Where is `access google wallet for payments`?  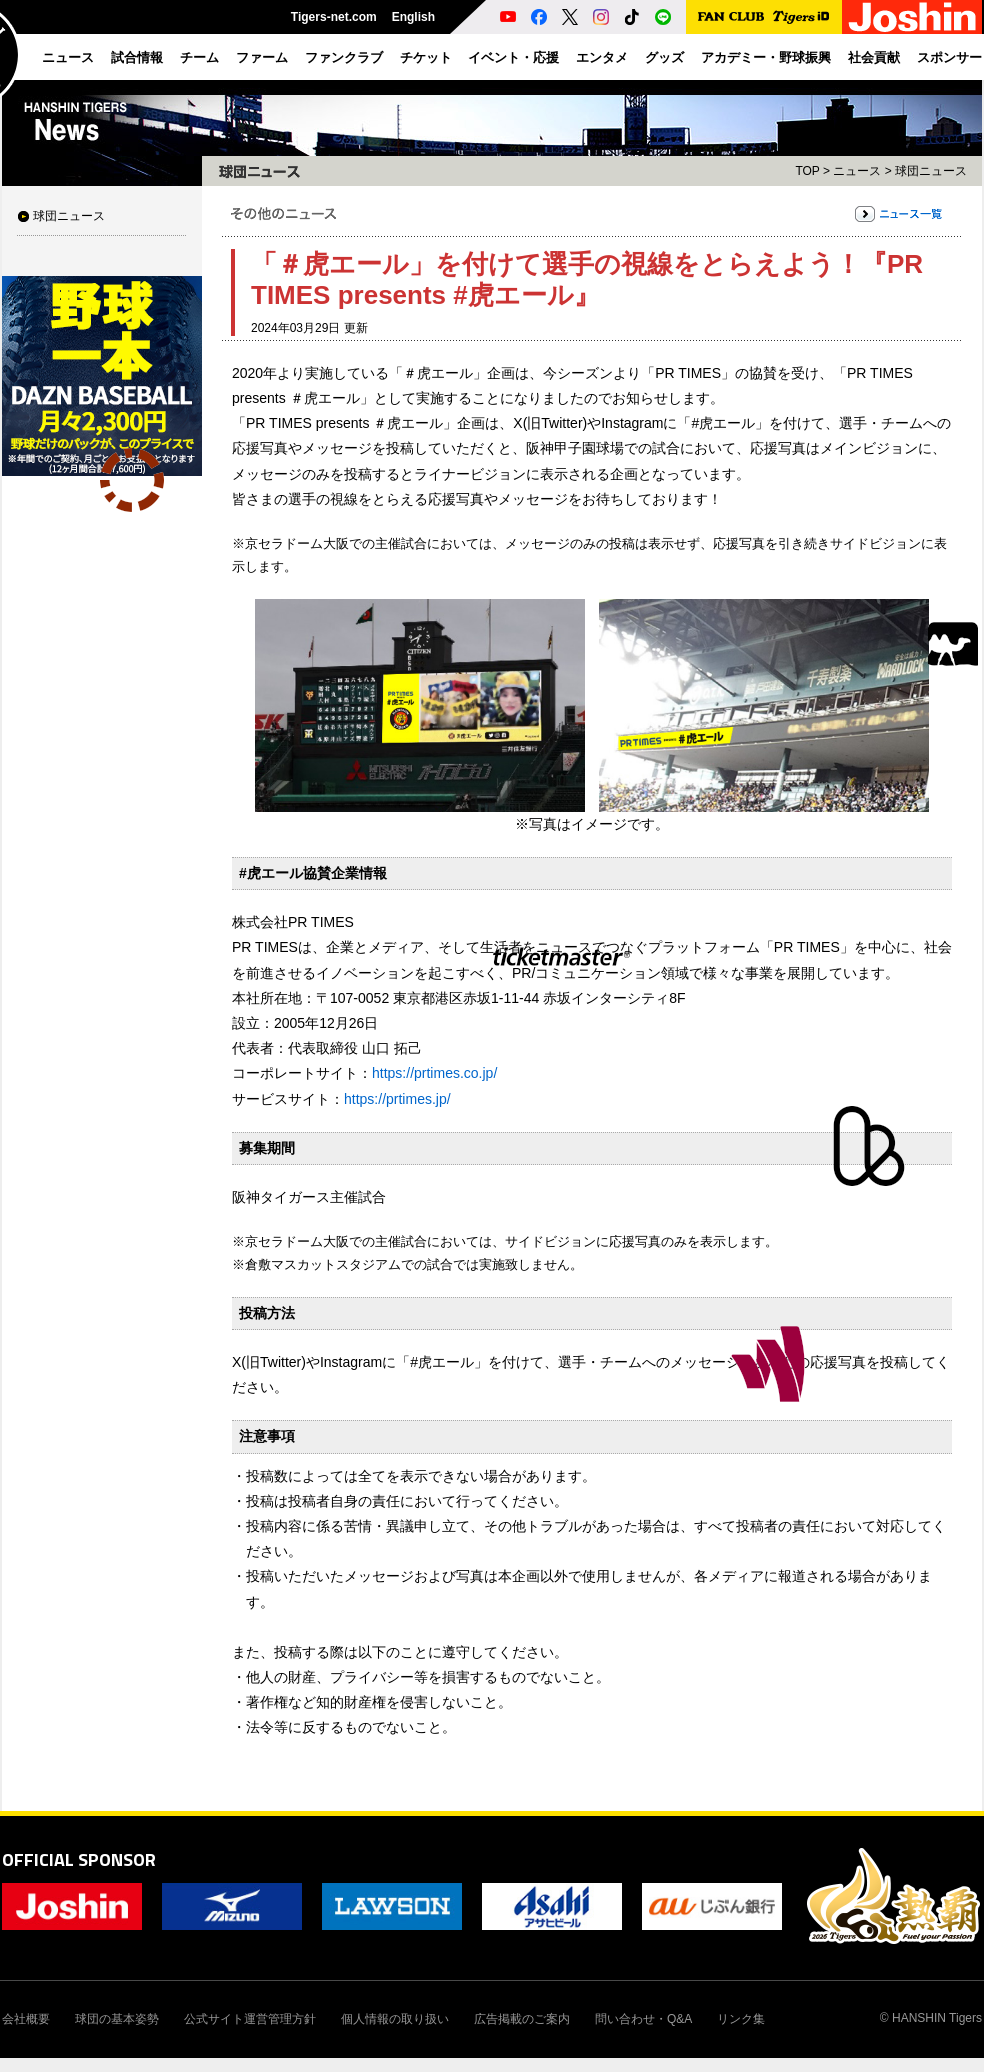
access google wallet for payments is located at coordinates (768, 1364).